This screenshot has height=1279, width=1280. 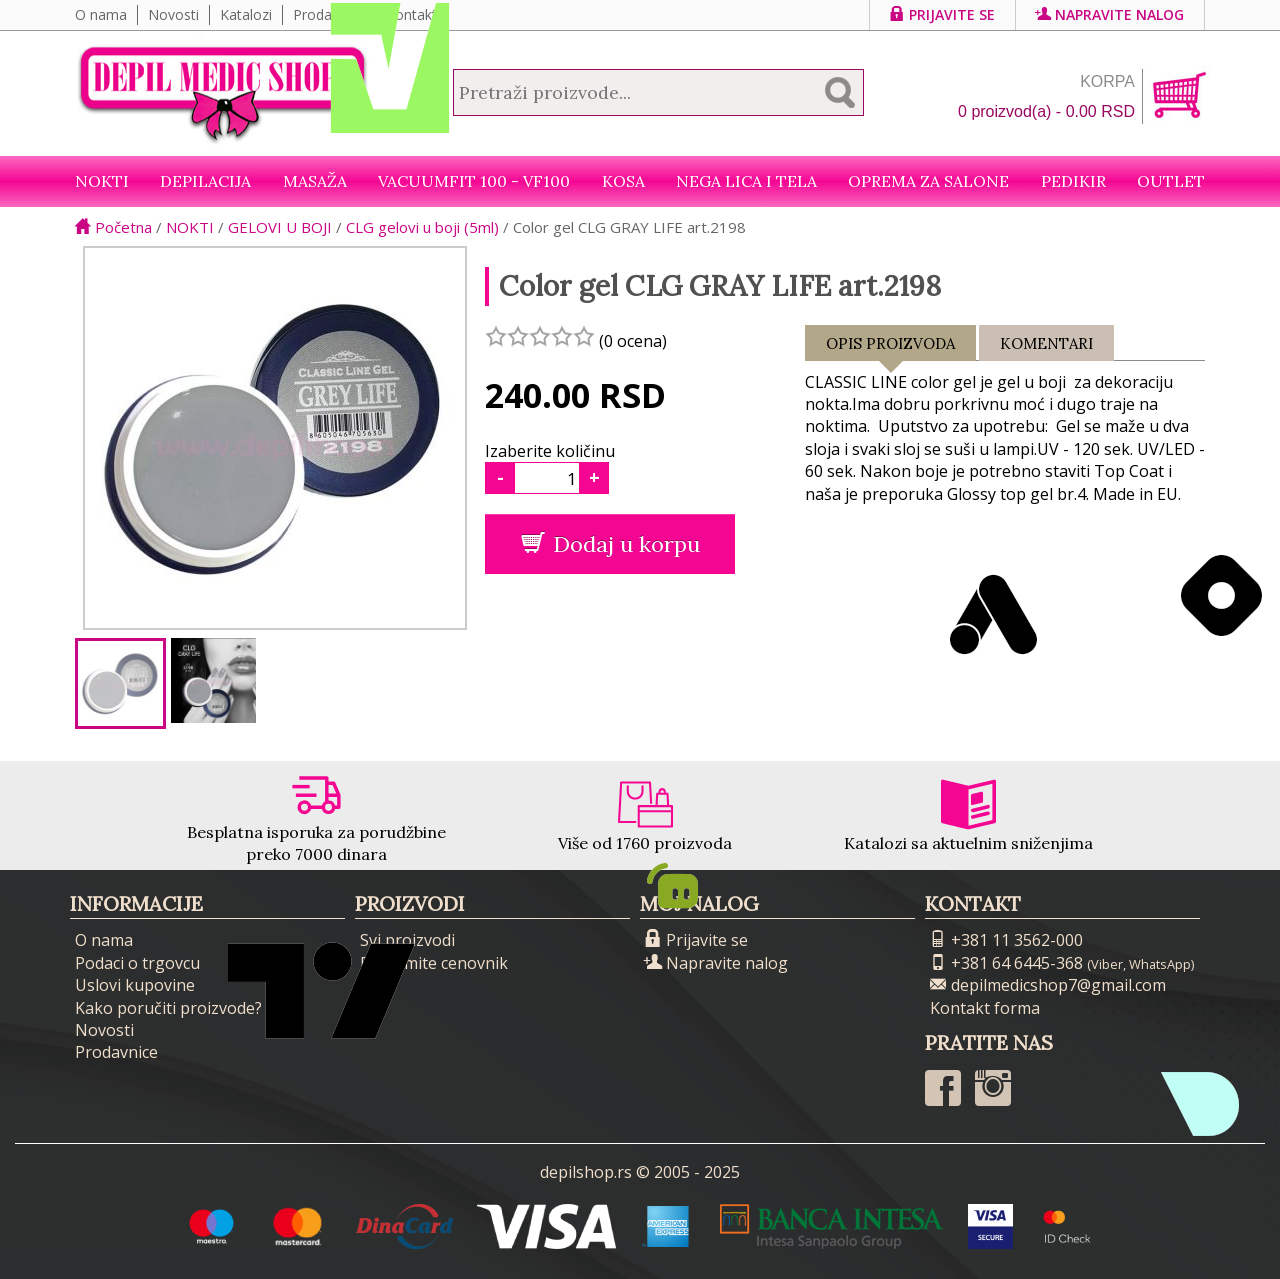 What do you see at coordinates (1200, 1104) in the screenshot?
I see `open netdata monitoring dashboard` at bounding box center [1200, 1104].